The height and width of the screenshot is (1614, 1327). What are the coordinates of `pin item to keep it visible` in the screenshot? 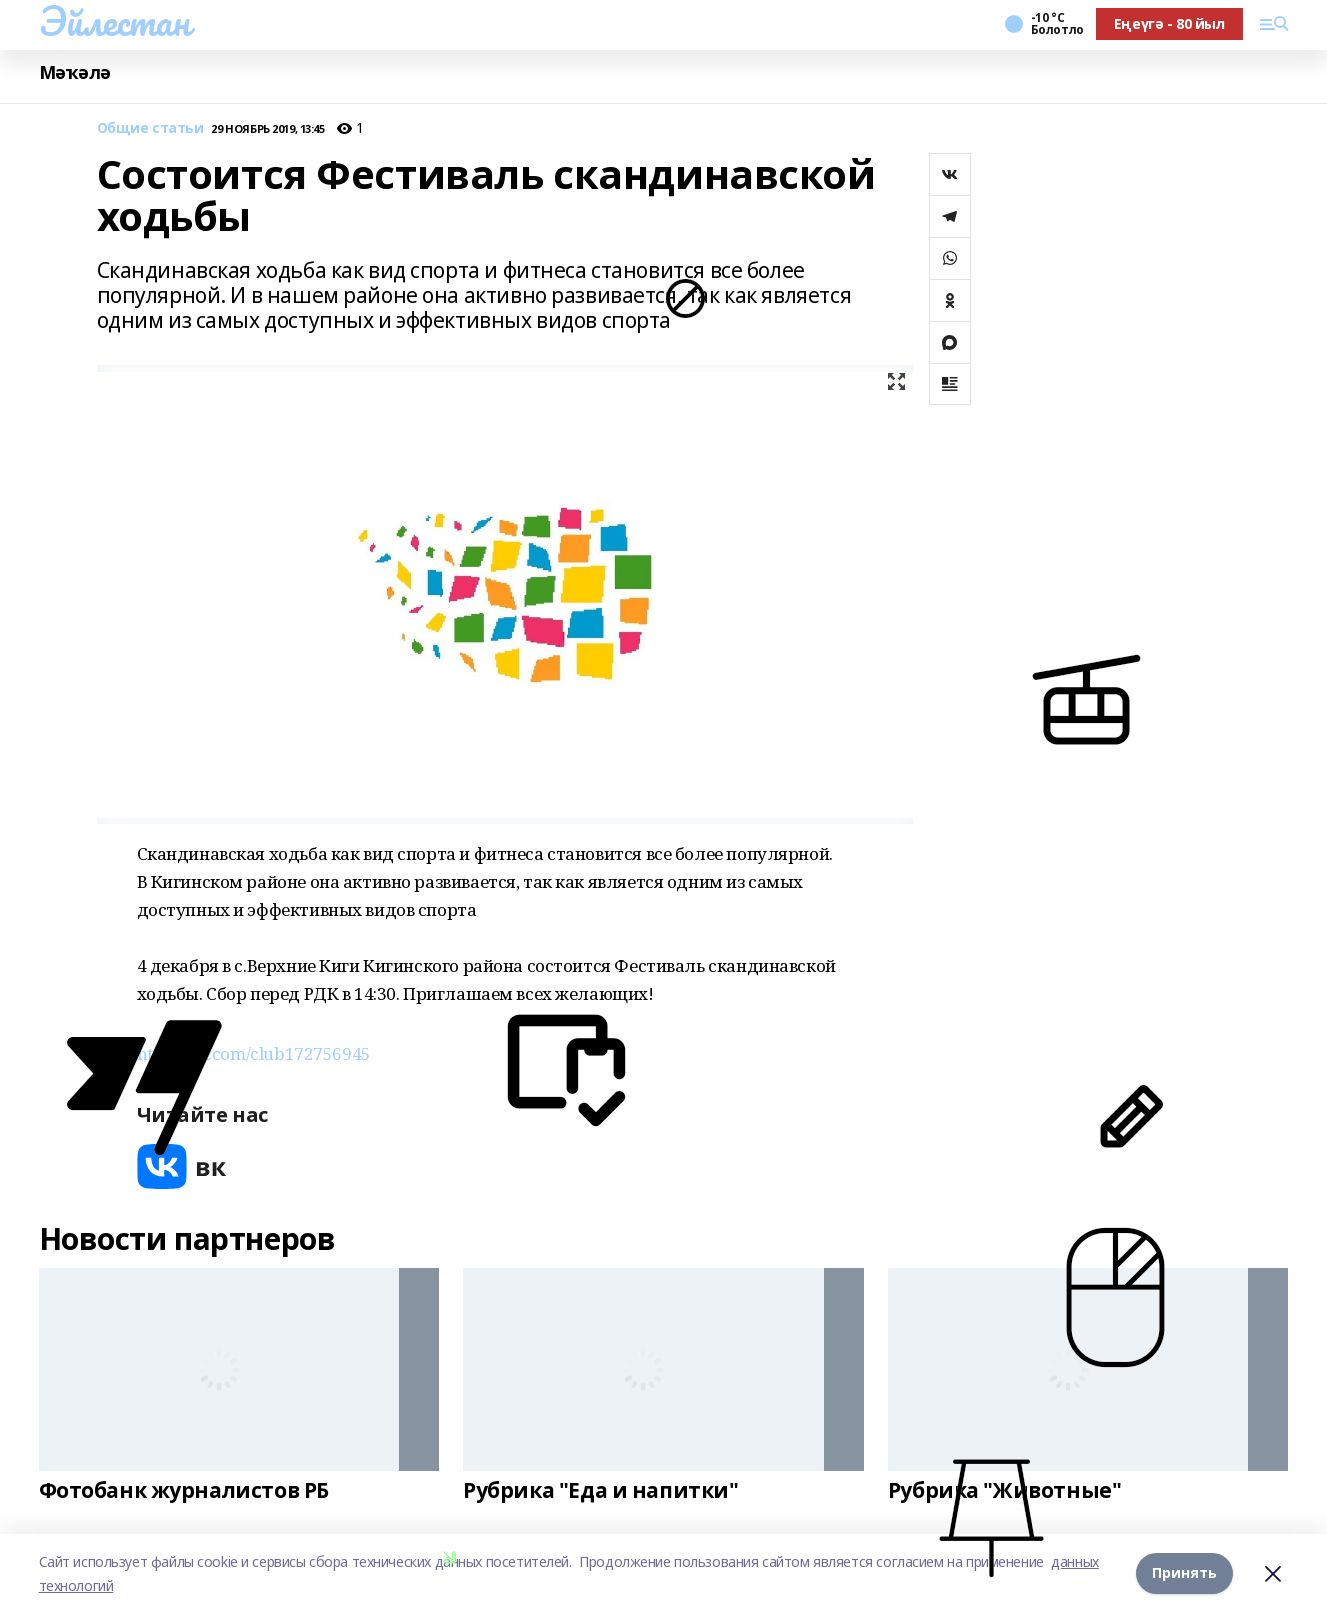 It's located at (991, 1511).